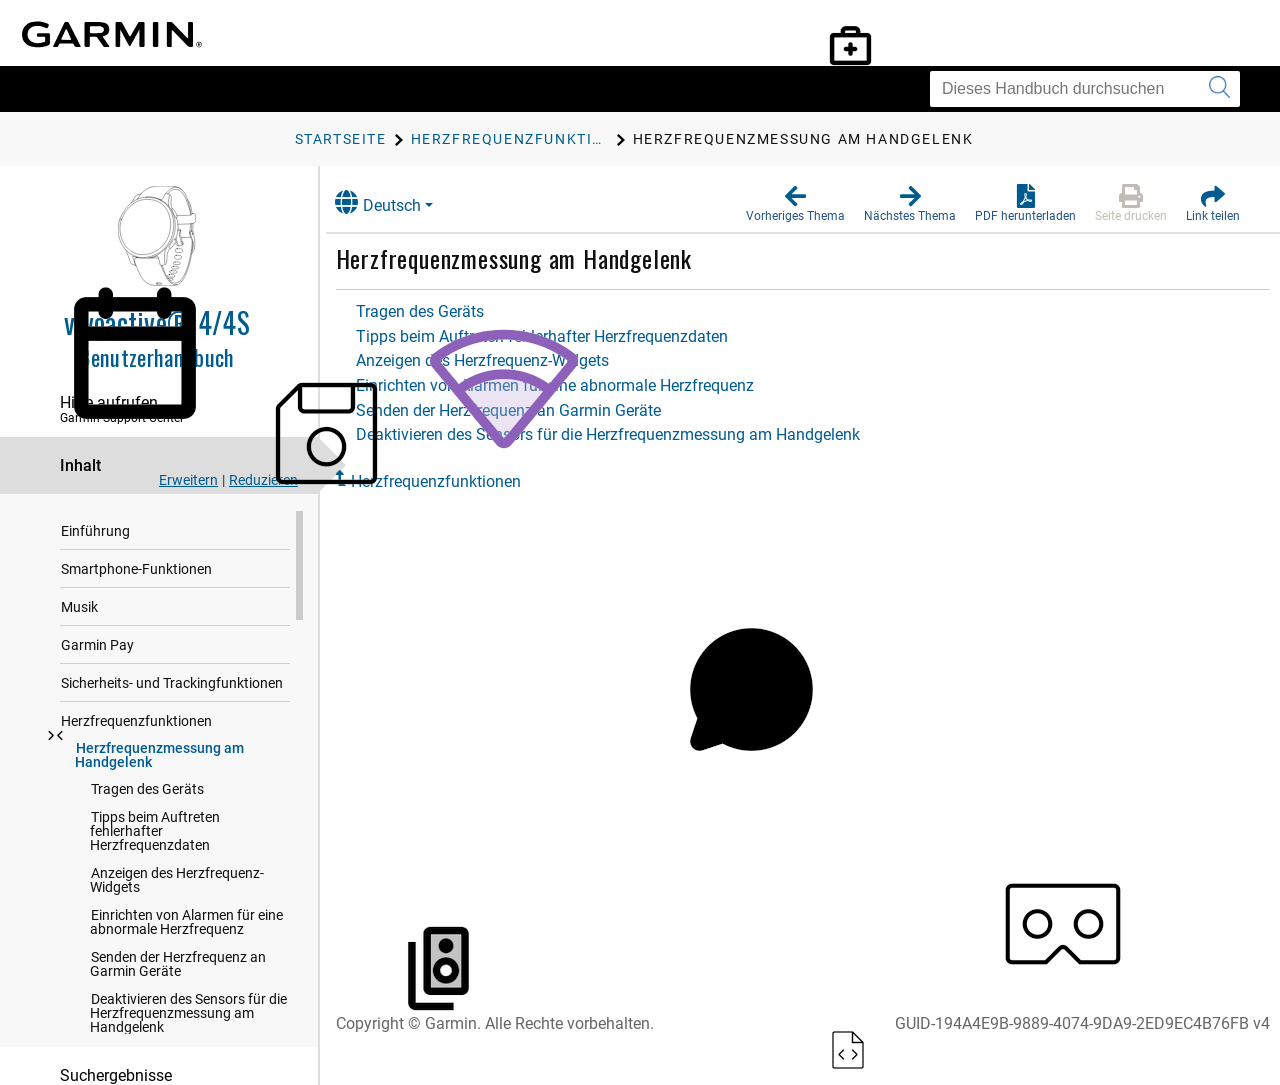 The width and height of the screenshot is (1280, 1085). I want to click on manage connected speaker devices, so click(438, 968).